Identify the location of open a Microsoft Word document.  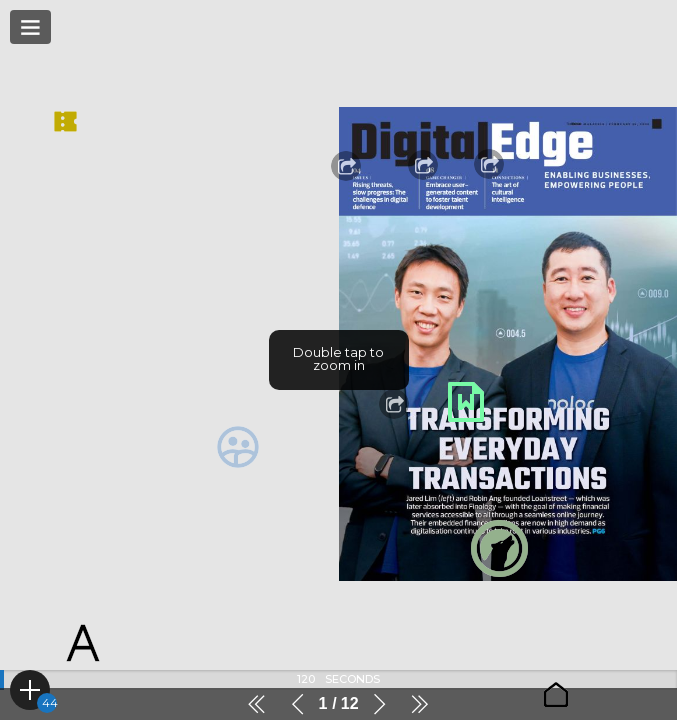
(466, 402).